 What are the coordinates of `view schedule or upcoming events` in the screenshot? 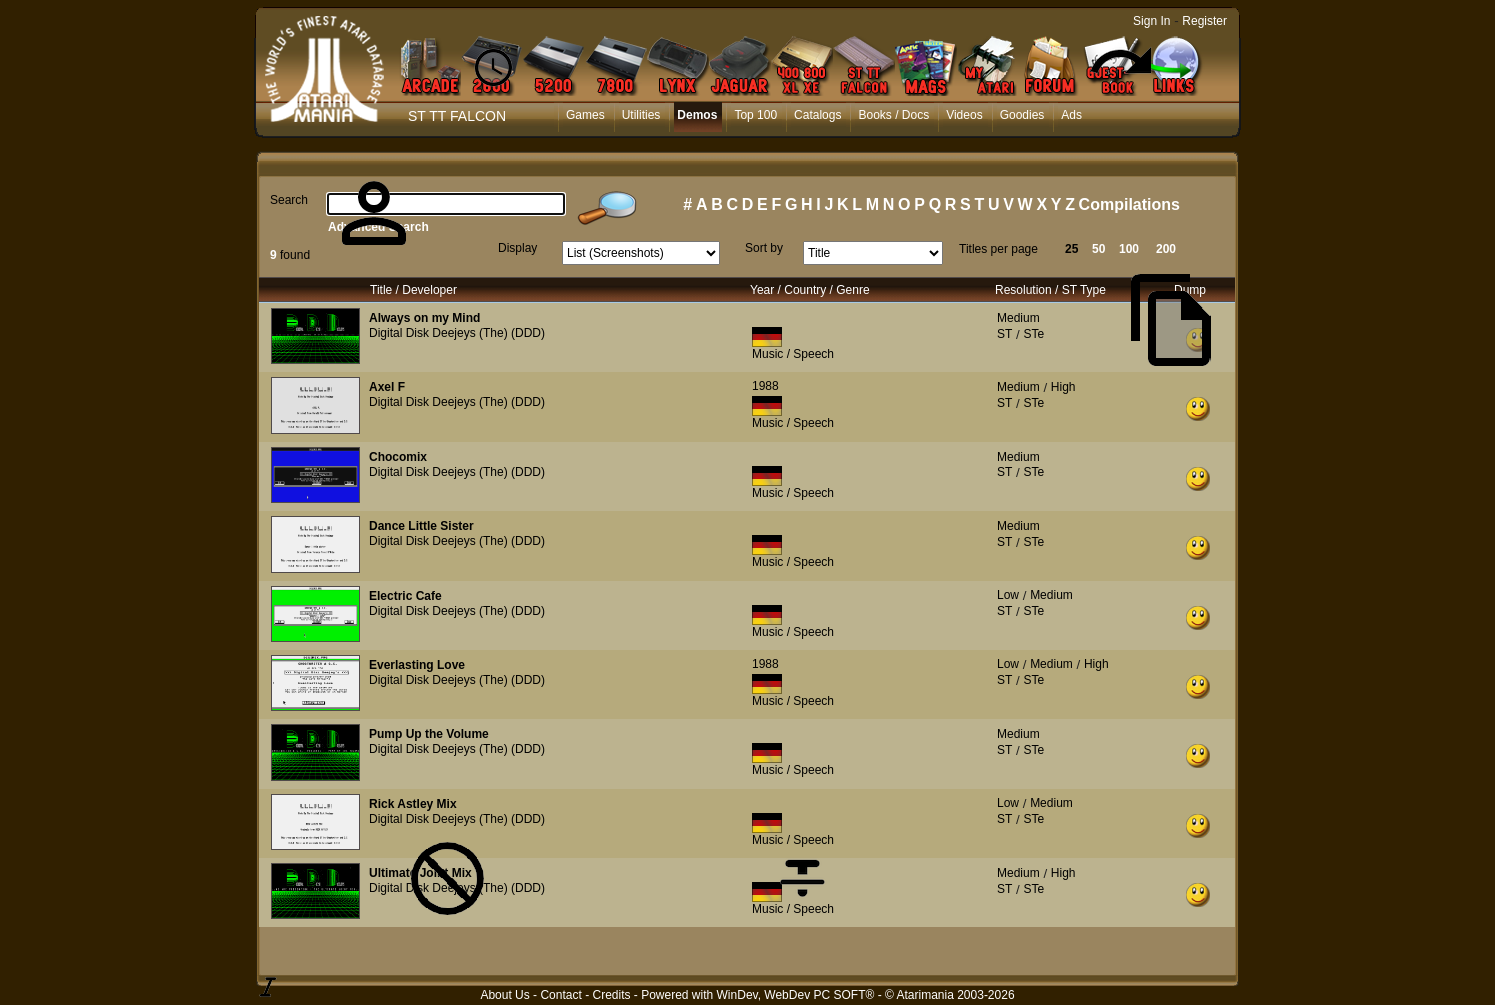 It's located at (493, 67).